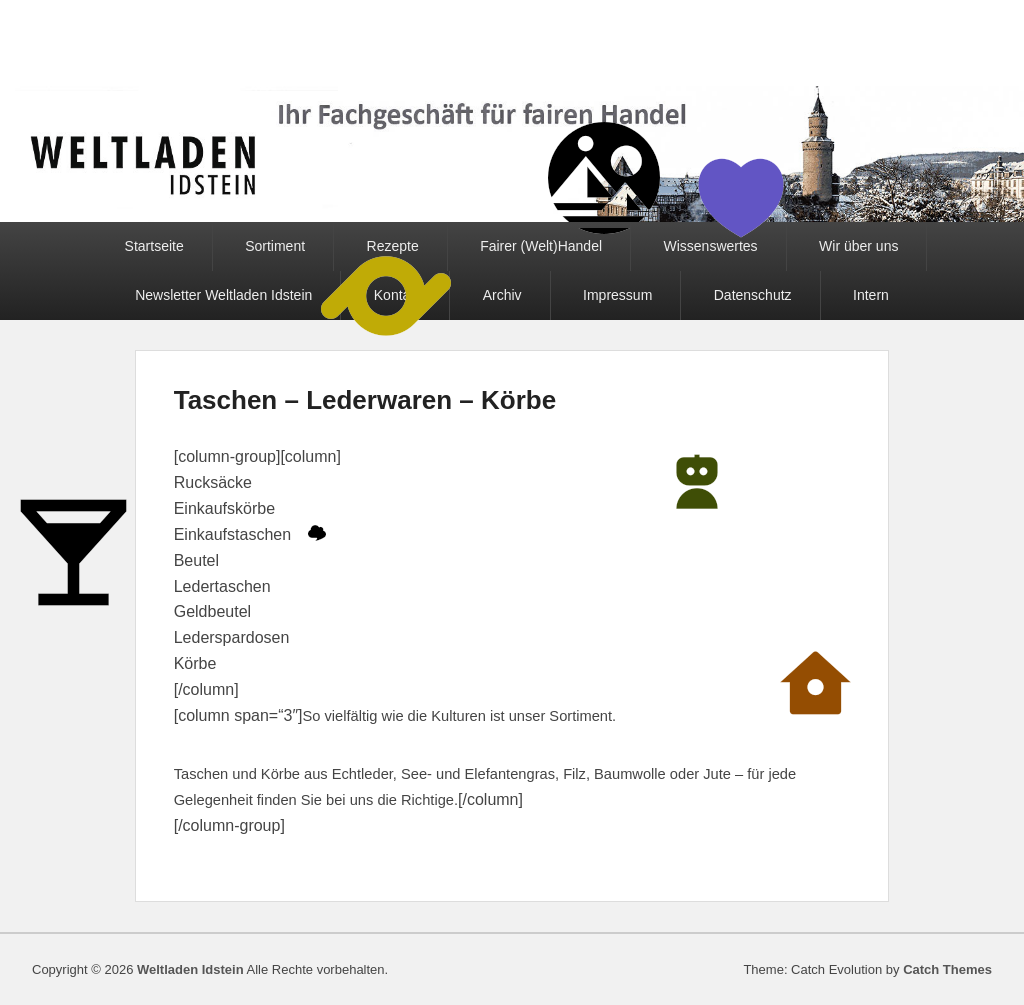  Describe the element at coordinates (697, 483) in the screenshot. I see `access AI assistant or chatbot features` at that location.